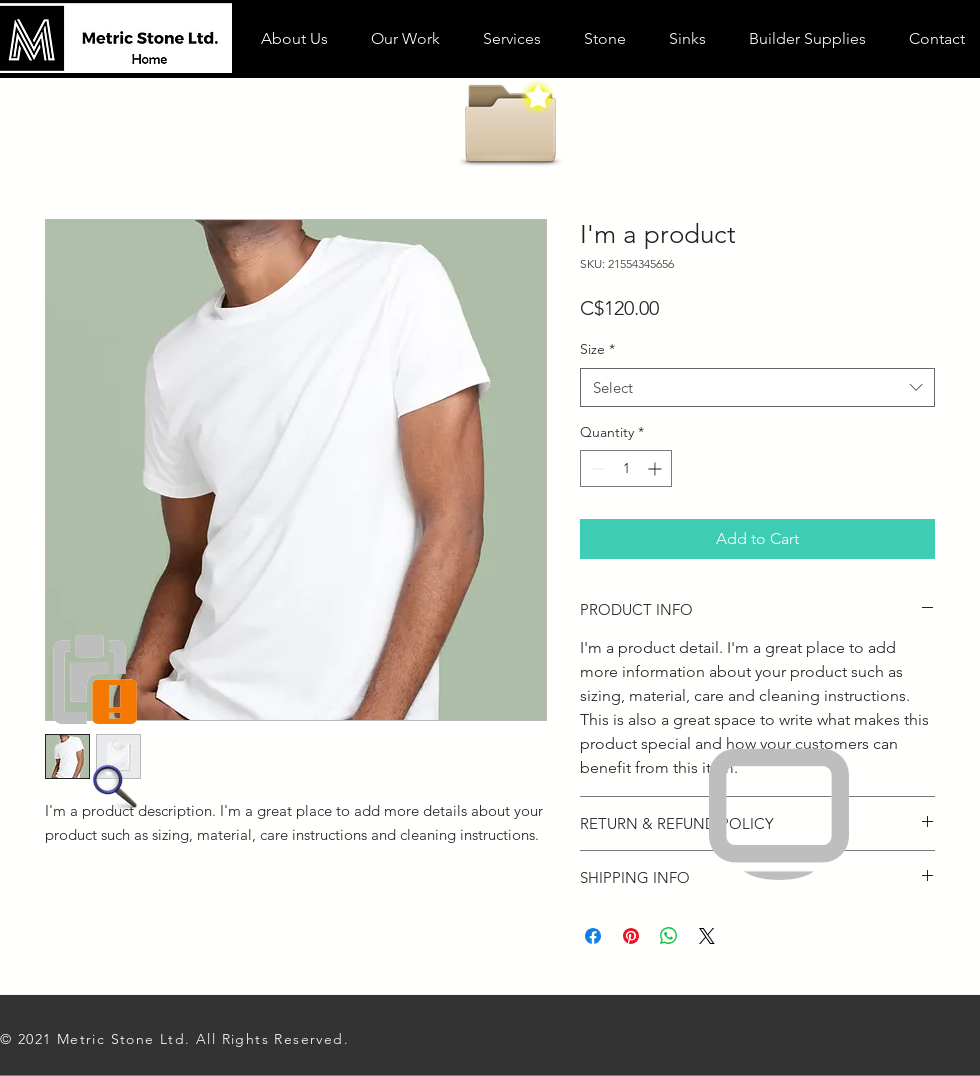  I want to click on create a new folder, so click(510, 128).